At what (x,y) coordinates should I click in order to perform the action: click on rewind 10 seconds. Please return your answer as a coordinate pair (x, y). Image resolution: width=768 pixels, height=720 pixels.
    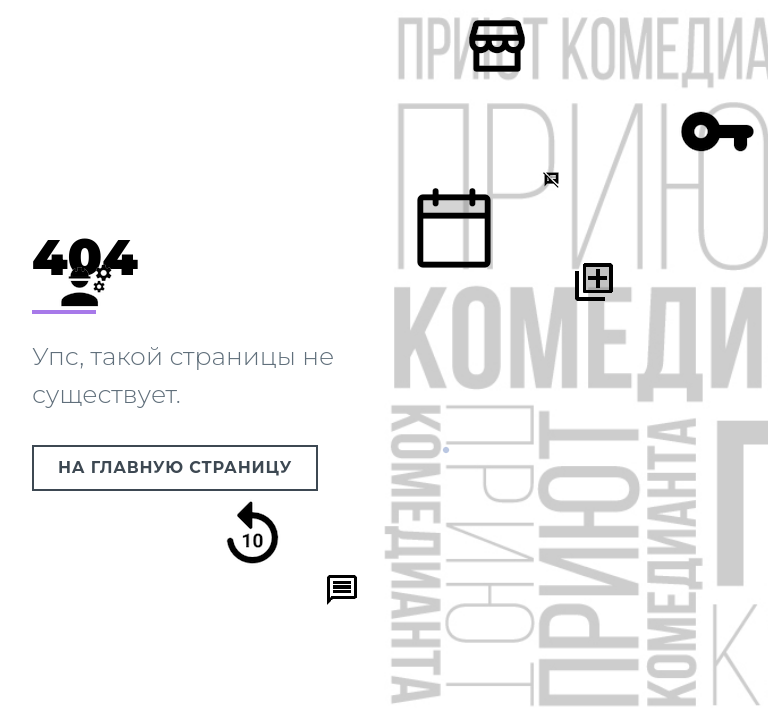
    Looking at the image, I should click on (252, 534).